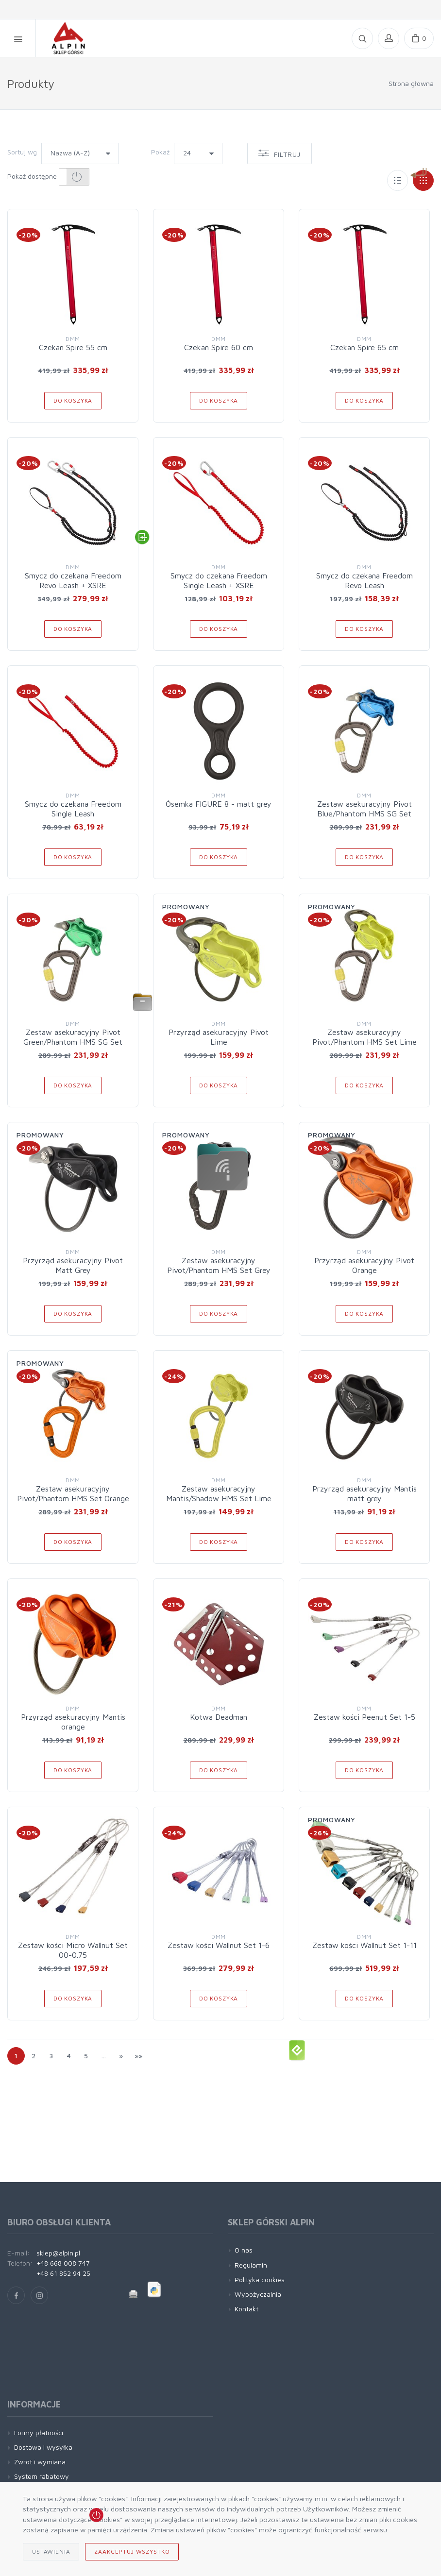  Describe the element at coordinates (222, 1167) in the screenshot. I see `open insync cloud sync folder` at that location.